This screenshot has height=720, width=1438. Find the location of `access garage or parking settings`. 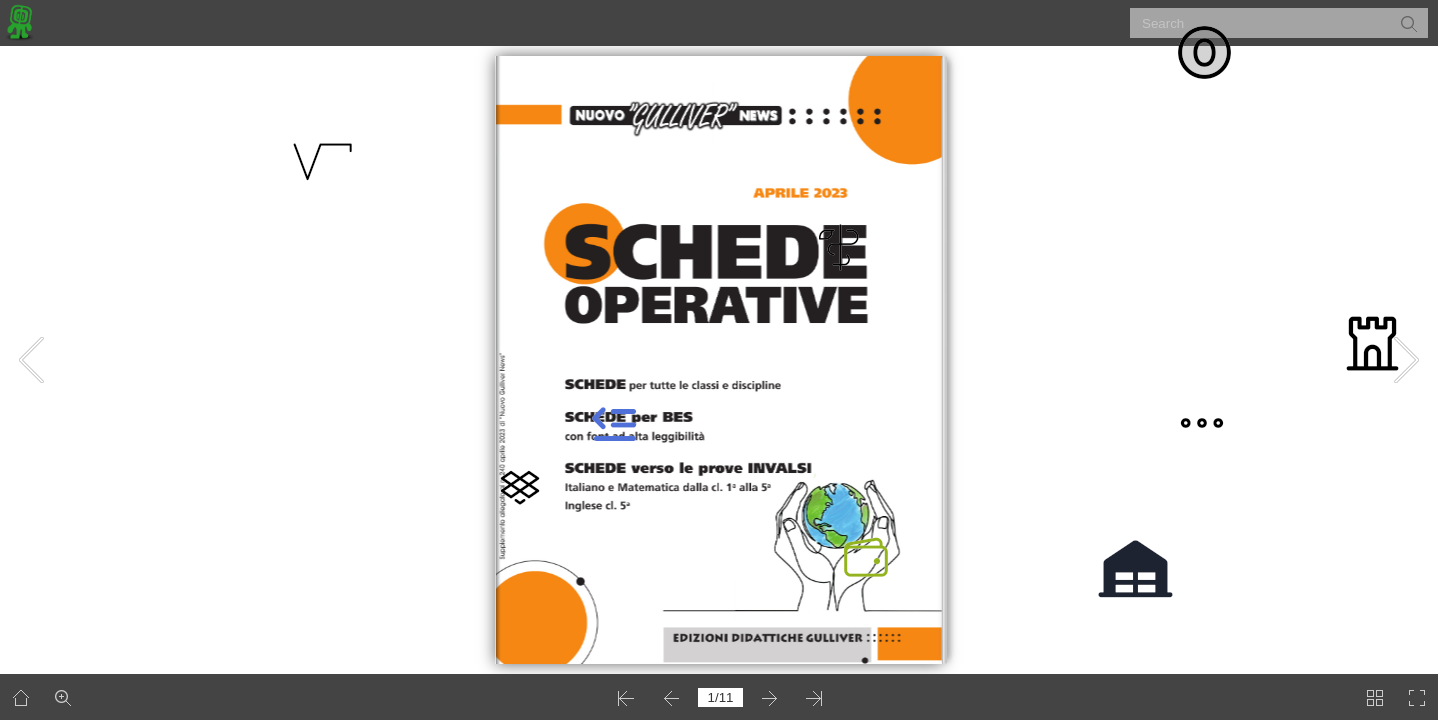

access garage or parking settings is located at coordinates (1135, 572).